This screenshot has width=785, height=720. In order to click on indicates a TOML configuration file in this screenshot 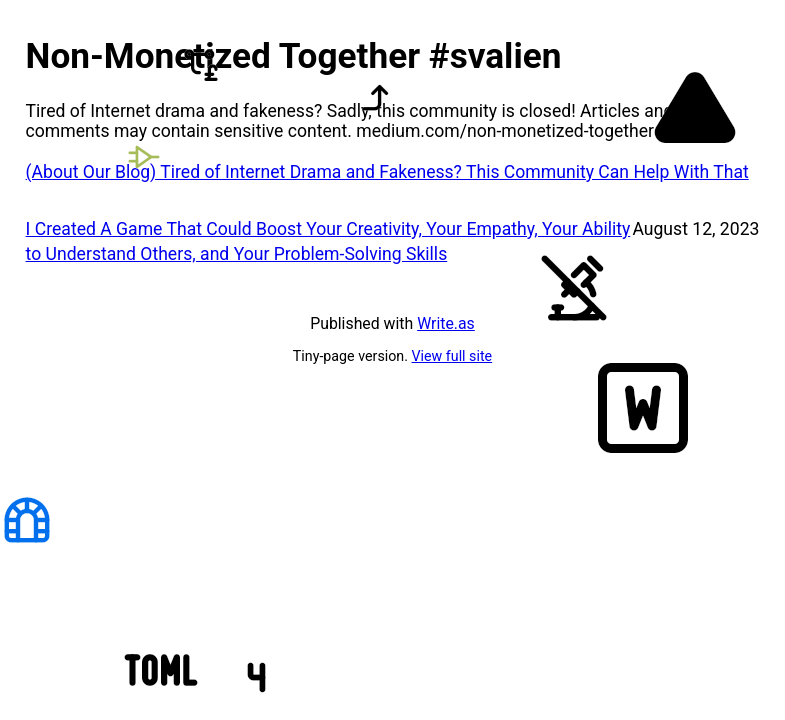, I will do `click(161, 670)`.